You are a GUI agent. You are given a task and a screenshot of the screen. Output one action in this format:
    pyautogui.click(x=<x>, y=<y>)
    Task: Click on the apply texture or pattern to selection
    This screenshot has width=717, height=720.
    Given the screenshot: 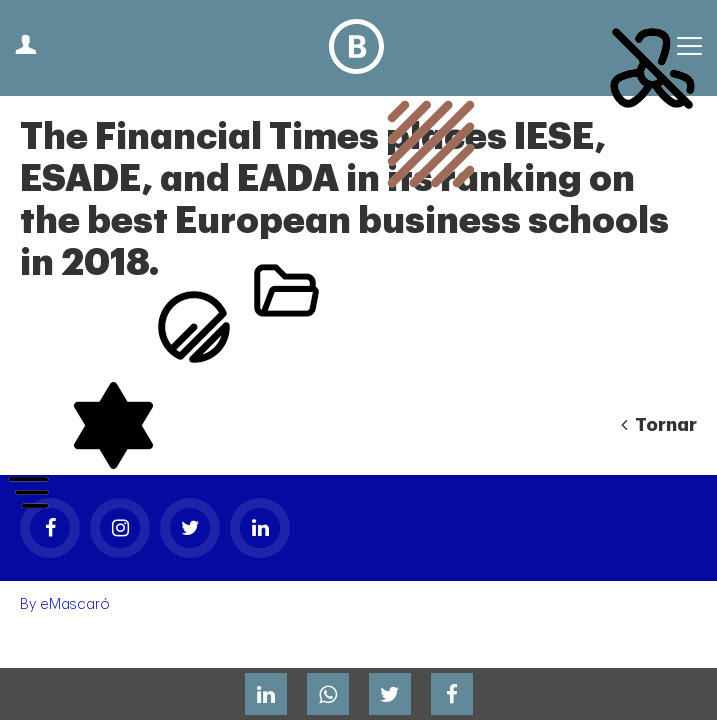 What is the action you would take?
    pyautogui.click(x=431, y=144)
    